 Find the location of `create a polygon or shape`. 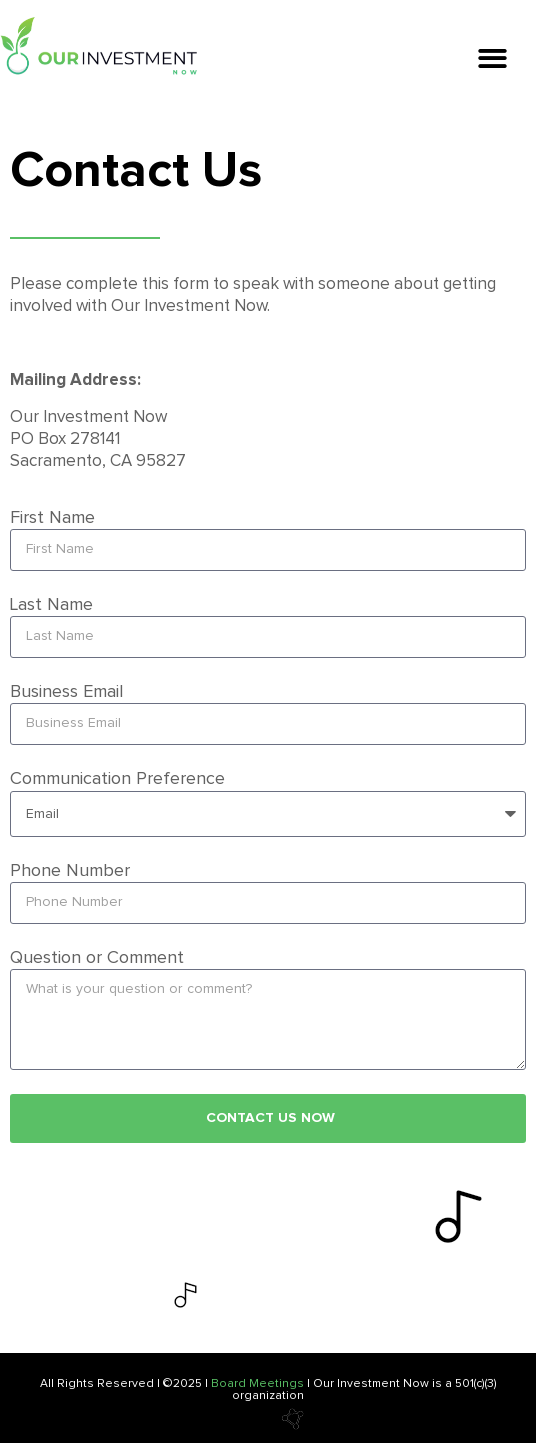

create a polygon or shape is located at coordinates (293, 1419).